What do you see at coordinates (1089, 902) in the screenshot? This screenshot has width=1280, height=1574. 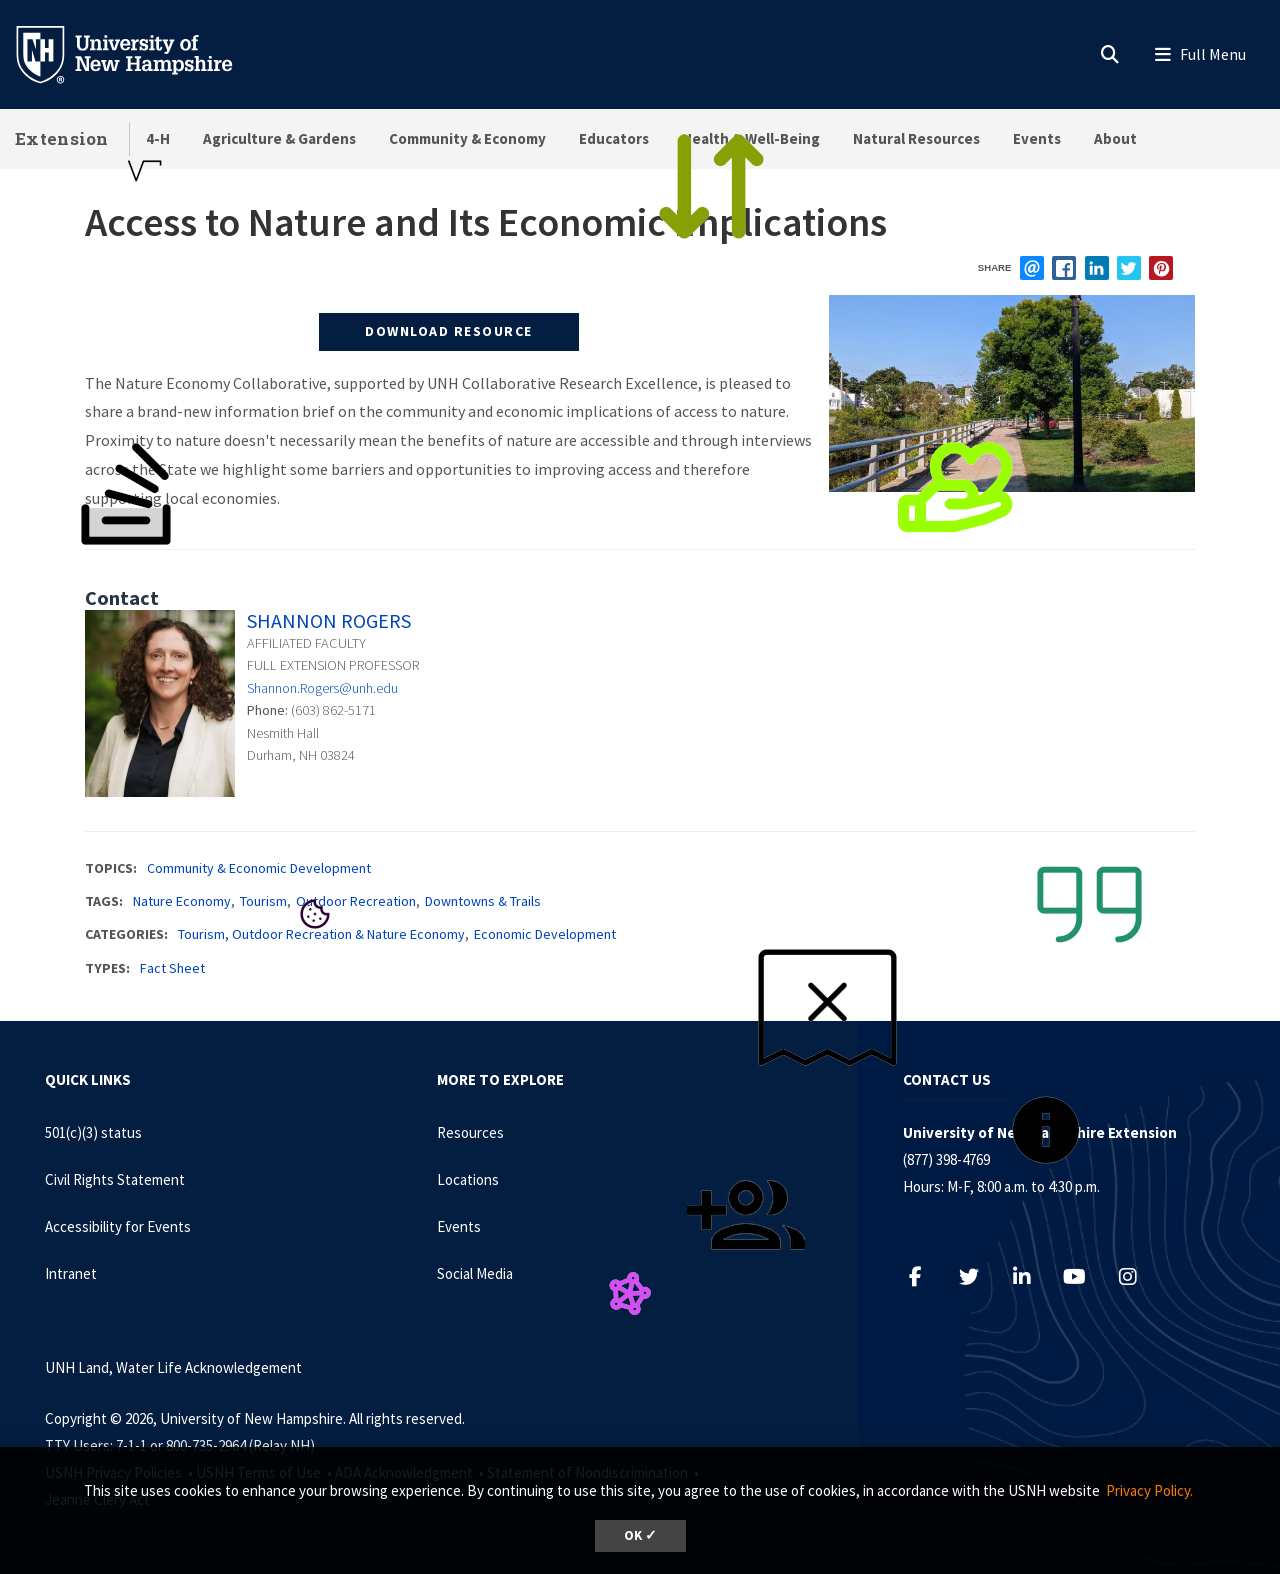 I see `insert a block quote` at bounding box center [1089, 902].